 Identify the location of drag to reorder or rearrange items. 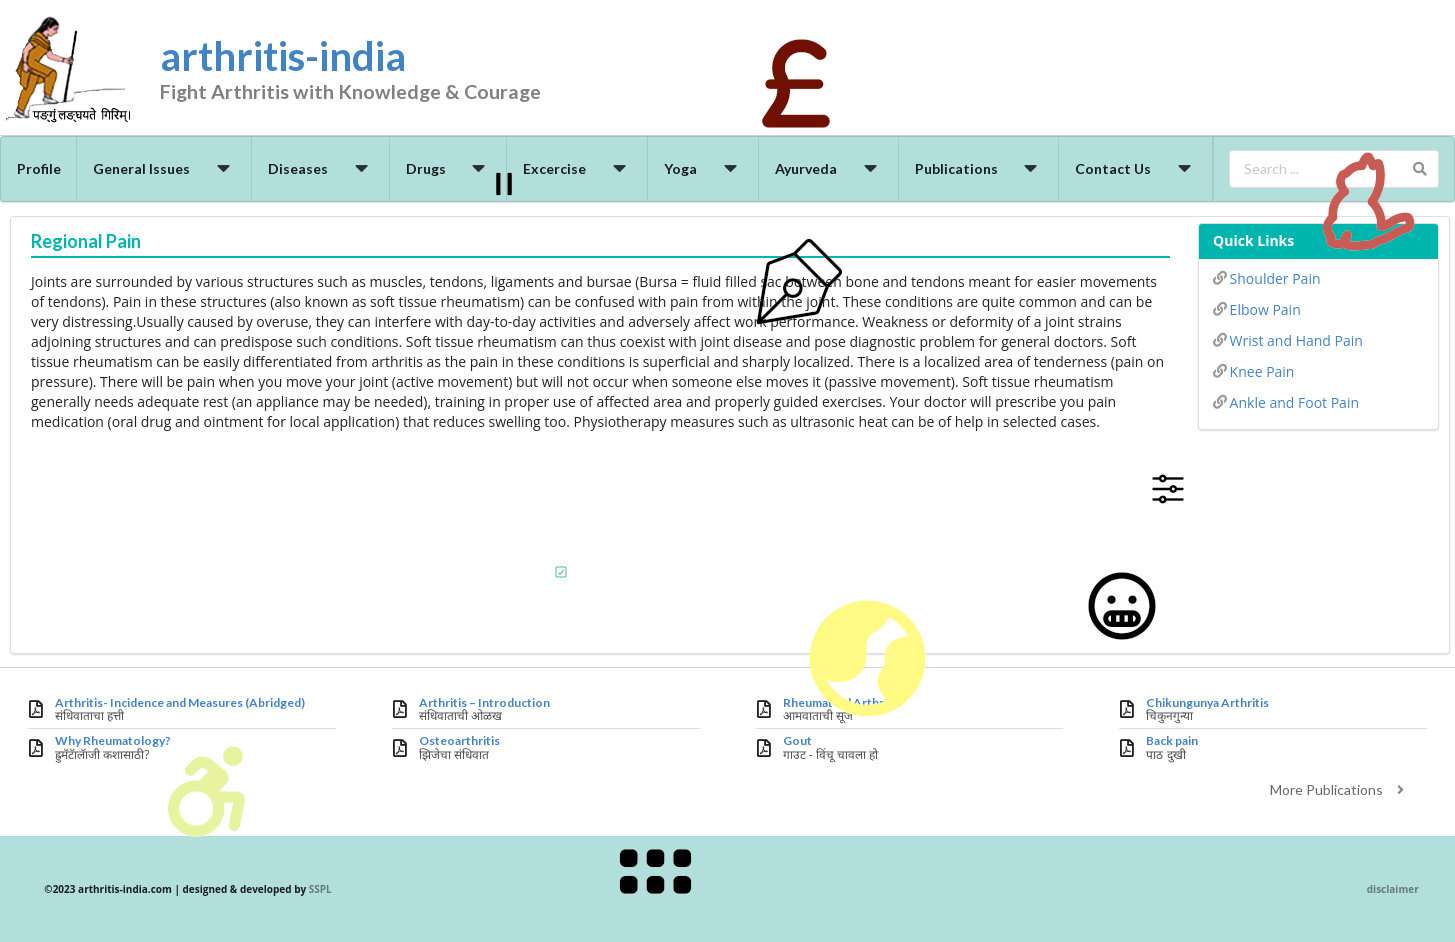
(655, 871).